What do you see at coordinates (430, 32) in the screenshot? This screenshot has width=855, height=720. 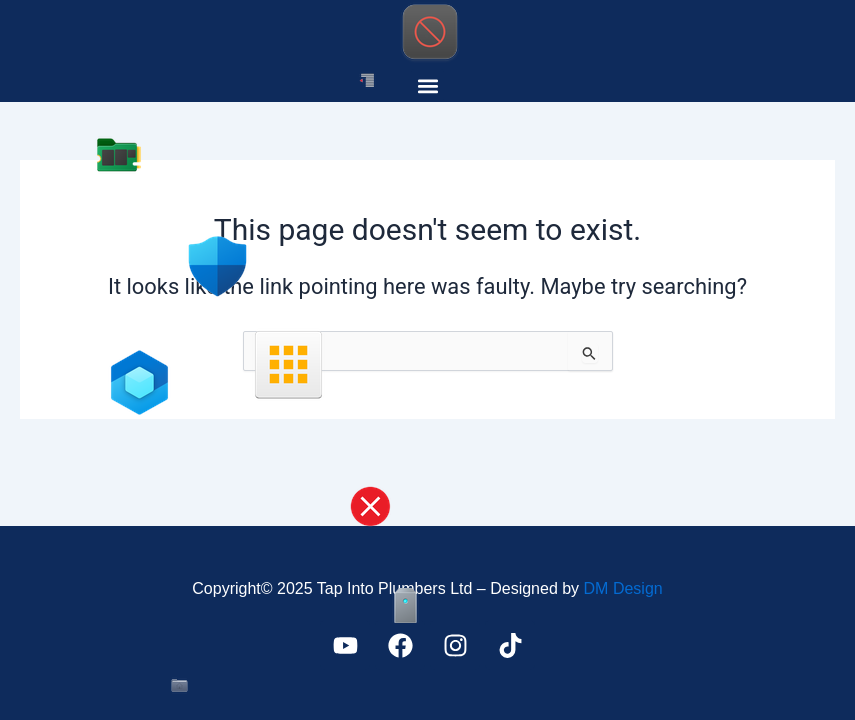 I see `indicates image failed to load` at bounding box center [430, 32].